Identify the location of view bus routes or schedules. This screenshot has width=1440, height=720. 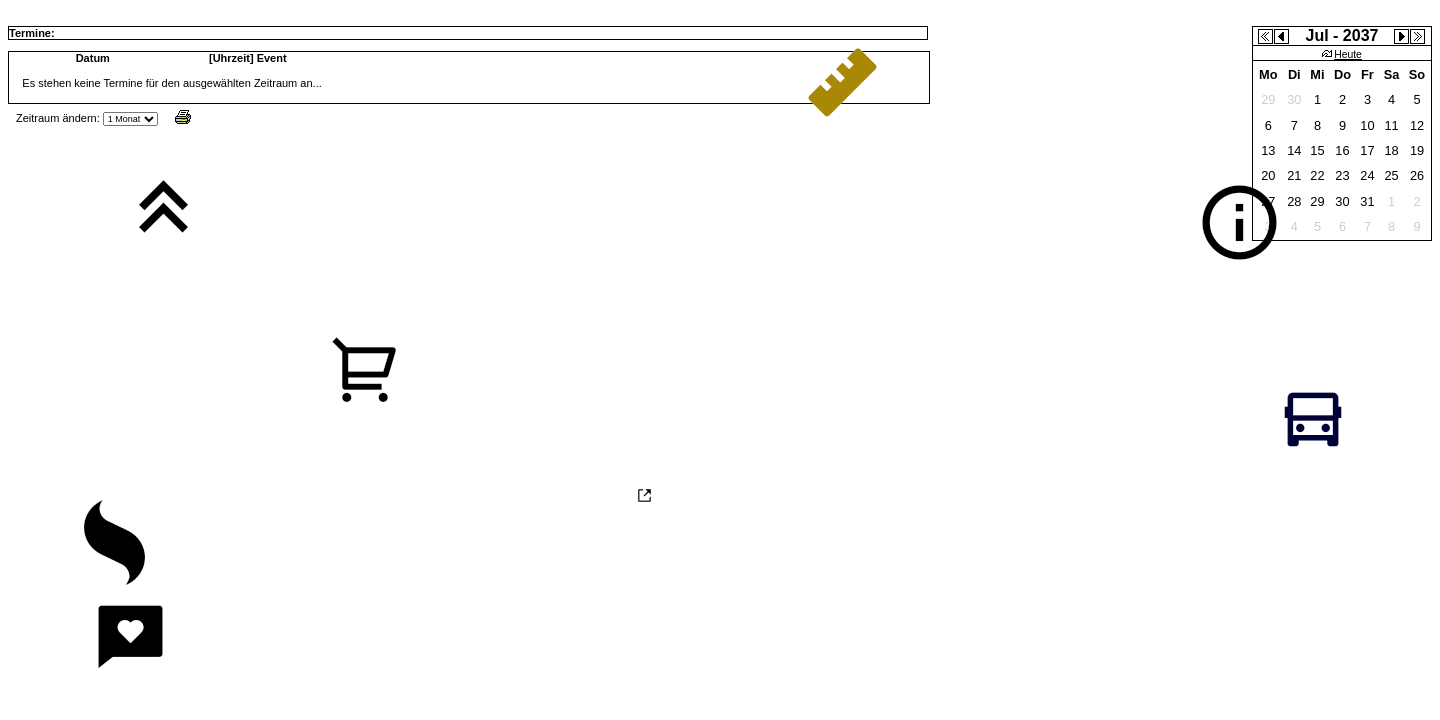
(1313, 418).